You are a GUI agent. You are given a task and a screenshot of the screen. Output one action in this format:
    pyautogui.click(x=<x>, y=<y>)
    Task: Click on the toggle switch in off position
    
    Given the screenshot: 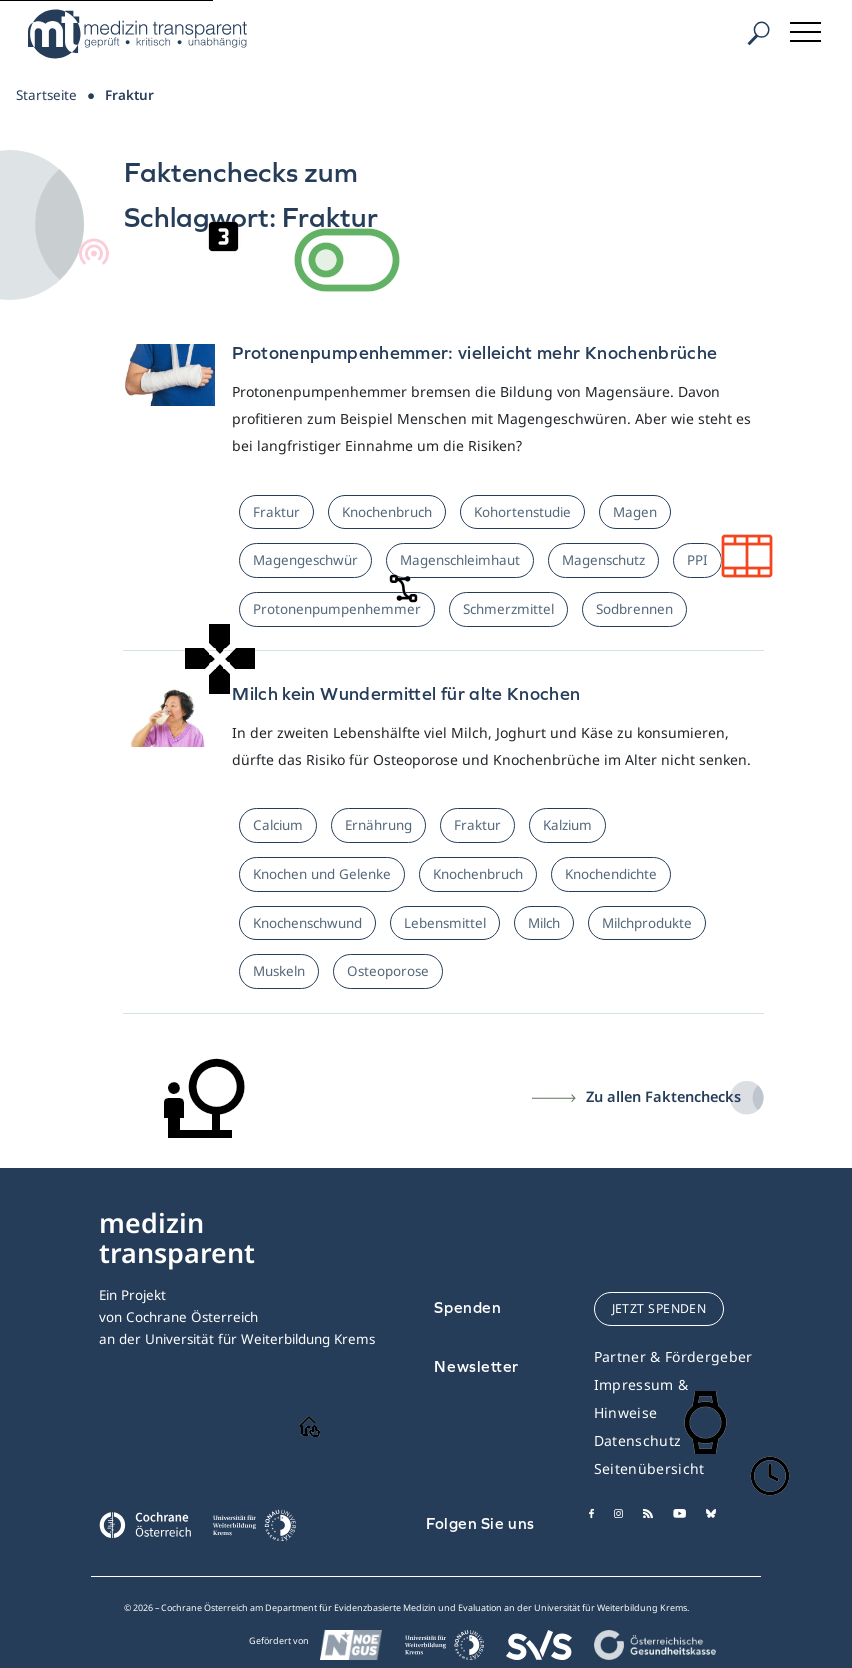 What is the action you would take?
    pyautogui.click(x=347, y=260)
    